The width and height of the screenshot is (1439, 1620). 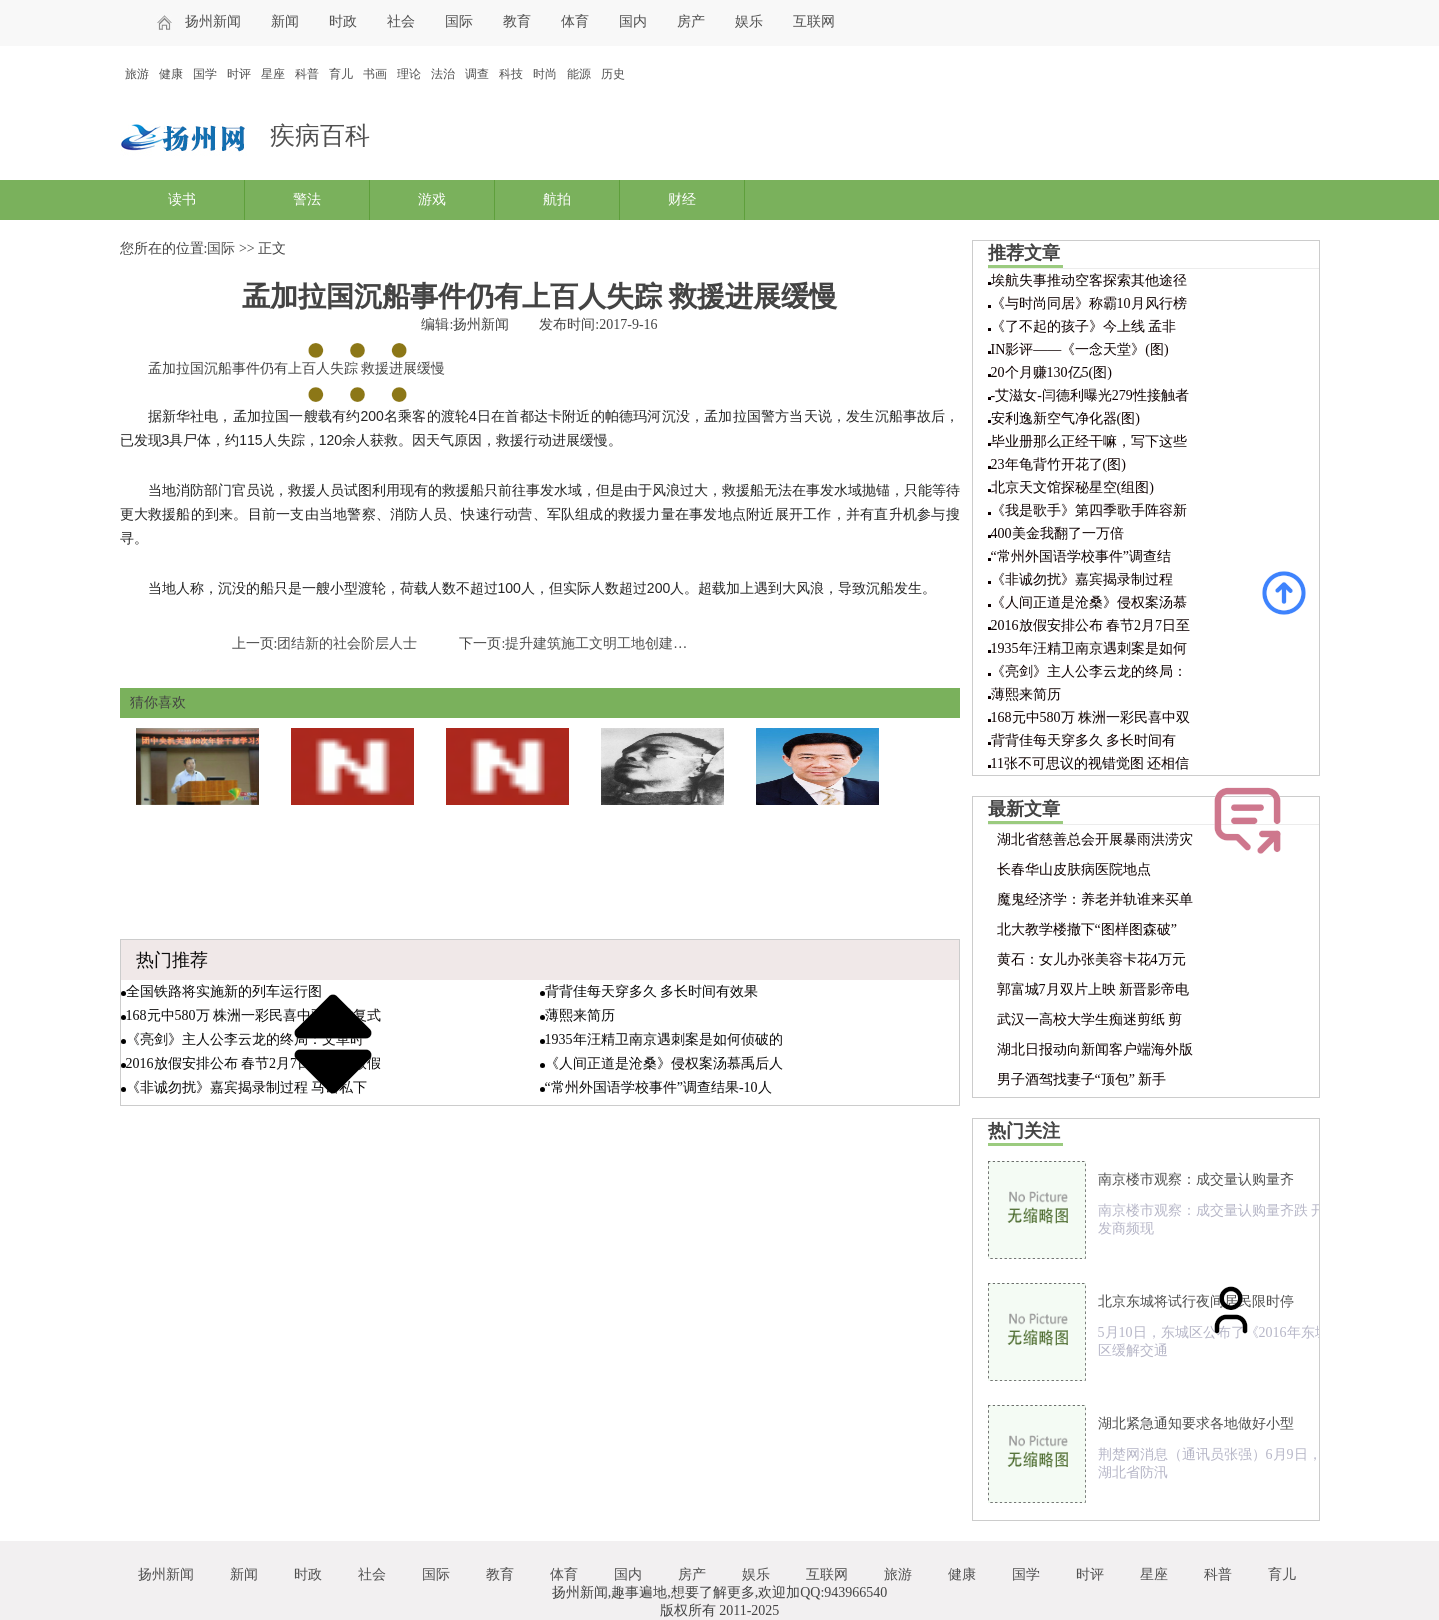 I want to click on scroll to top of page, so click(x=1284, y=593).